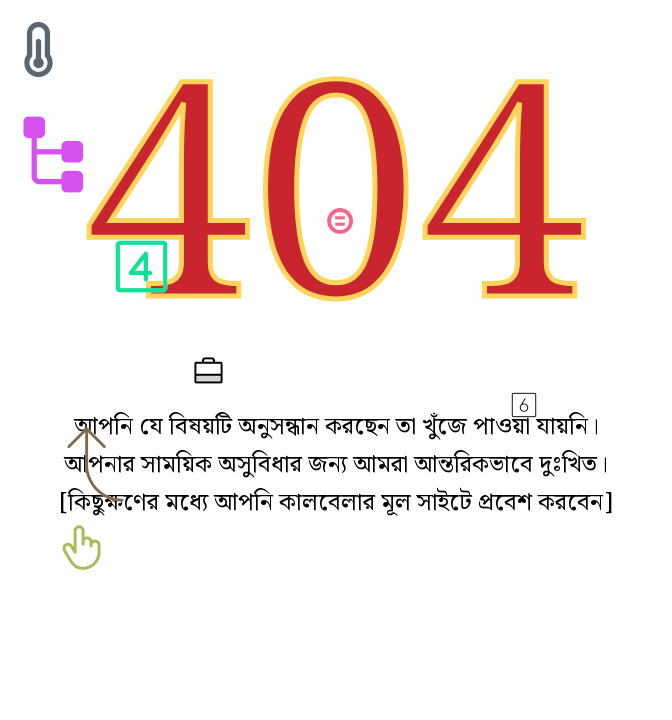 The width and height of the screenshot is (672, 720). What do you see at coordinates (81, 547) in the screenshot?
I see `tap or click to interact with an element` at bounding box center [81, 547].